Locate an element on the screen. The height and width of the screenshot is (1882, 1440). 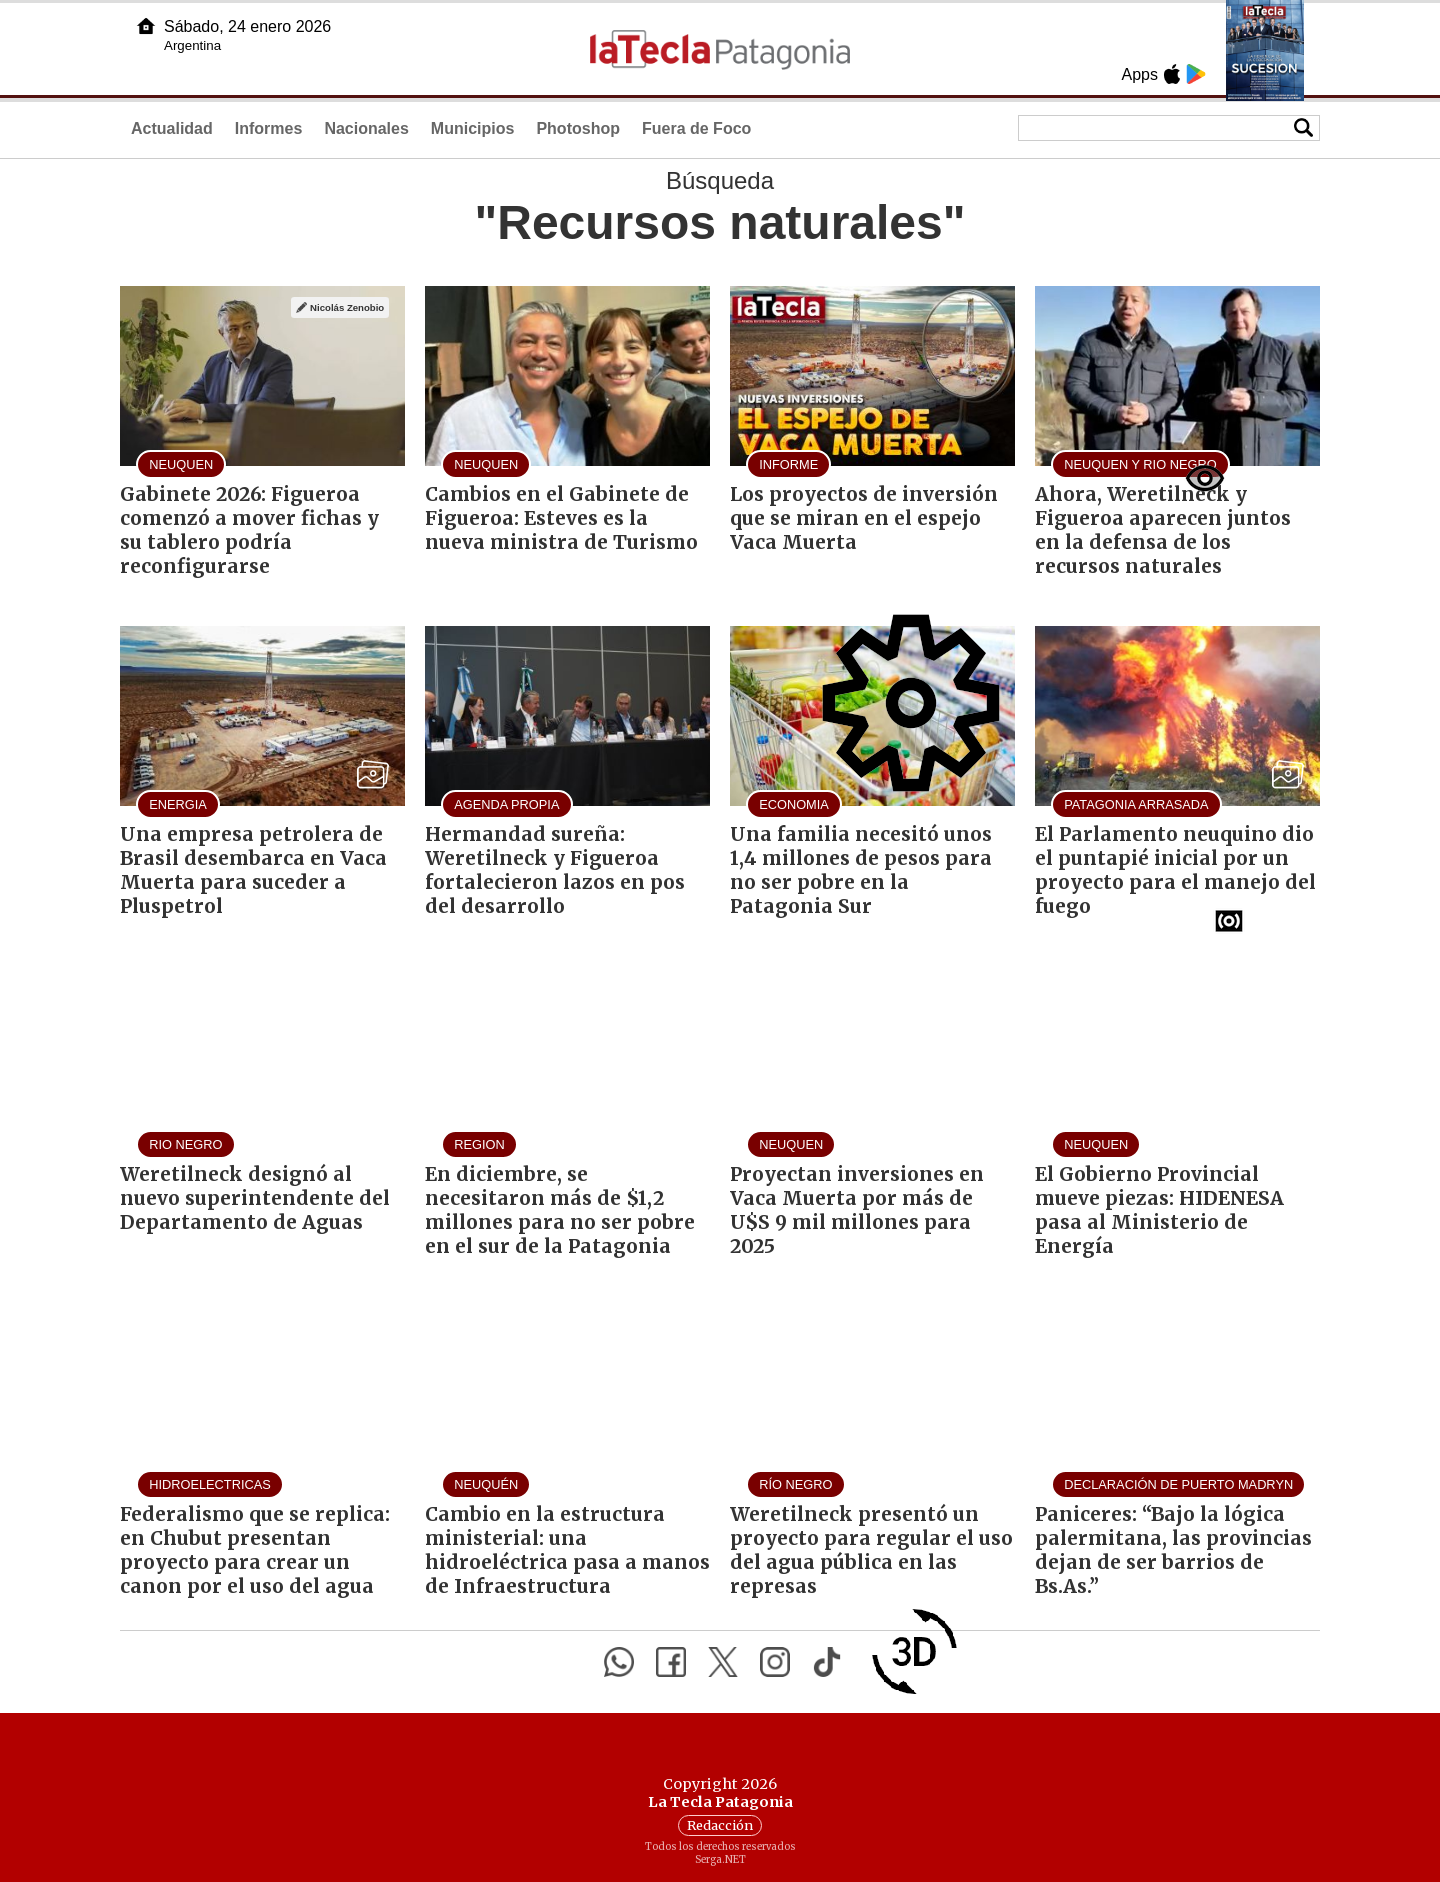
enable surround sound audio output is located at coordinates (1229, 921).